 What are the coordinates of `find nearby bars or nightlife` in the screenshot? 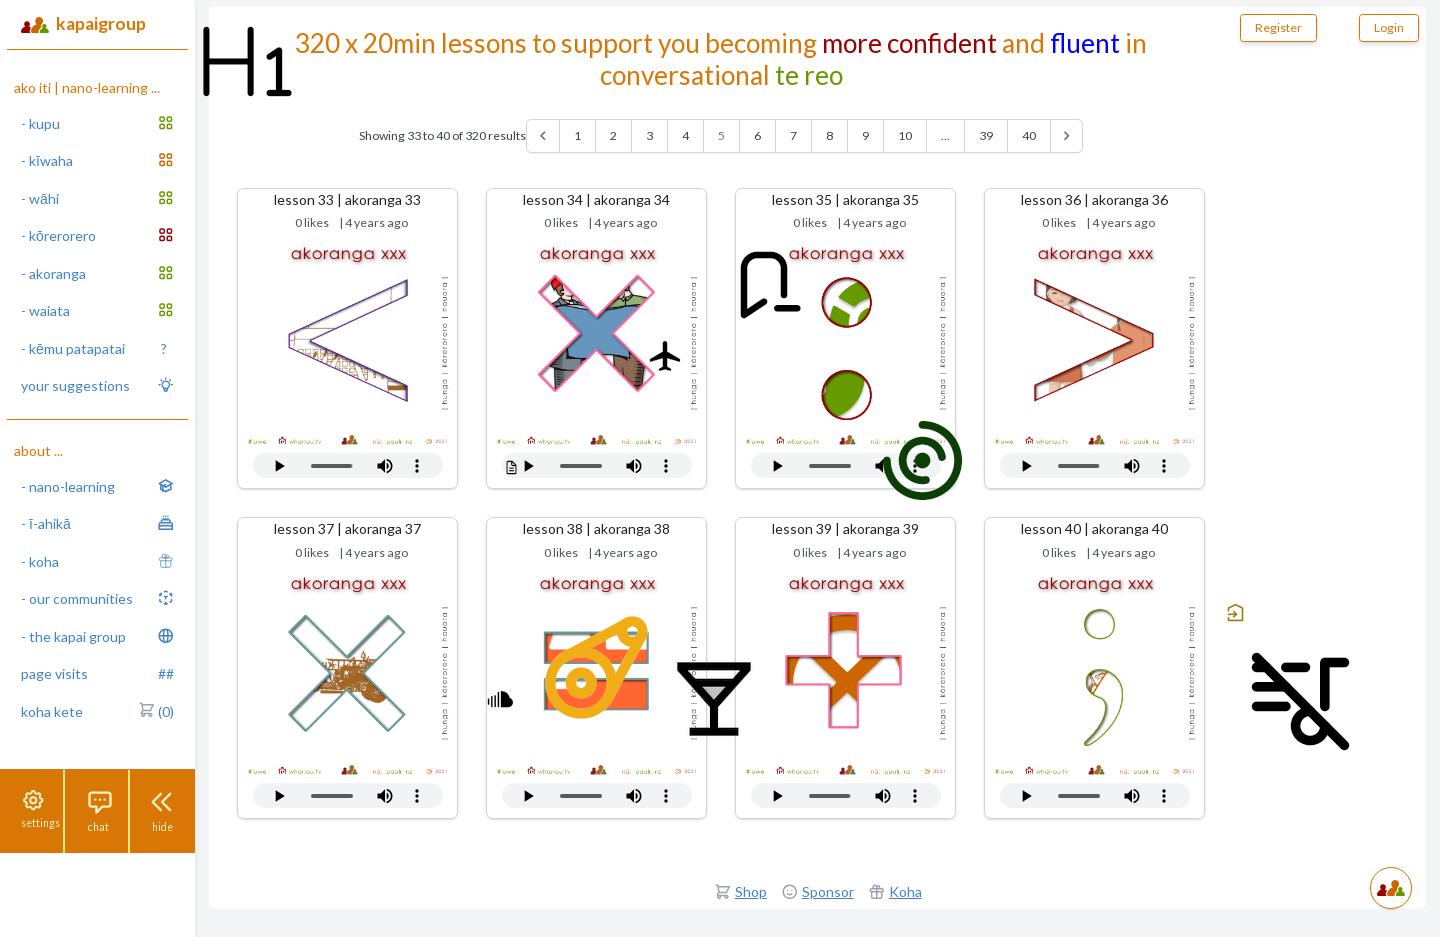 It's located at (714, 699).